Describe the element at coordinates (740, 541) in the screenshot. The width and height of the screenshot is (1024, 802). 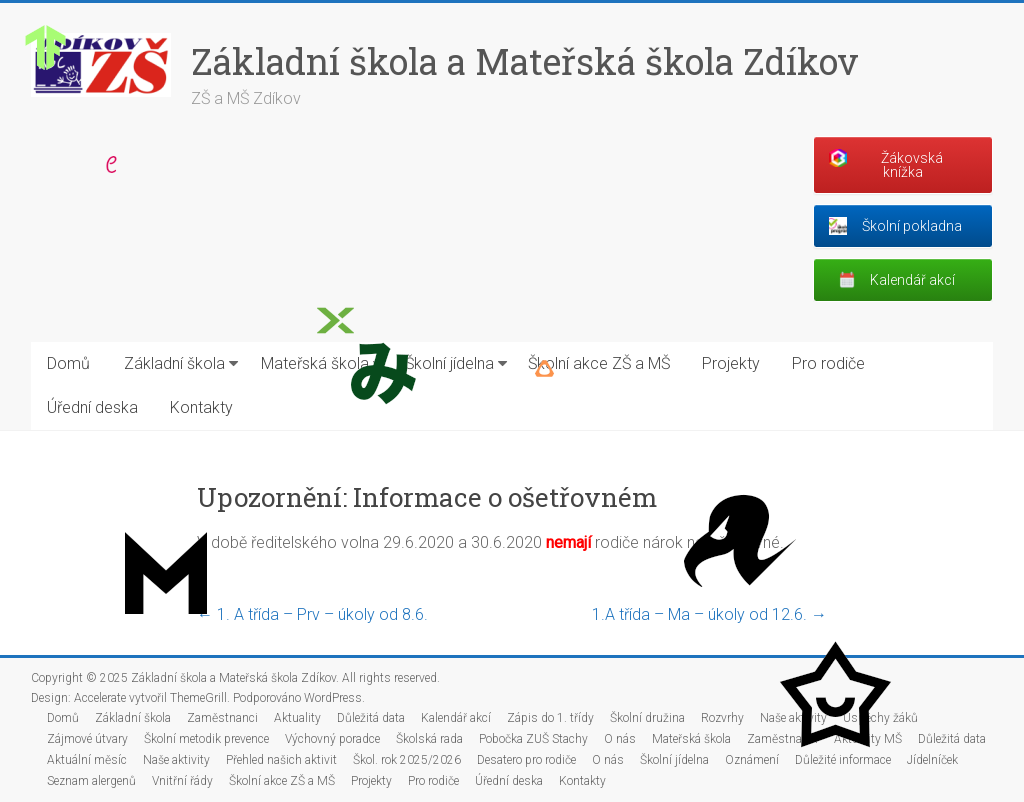
I see `visit The Register technology news website` at that location.